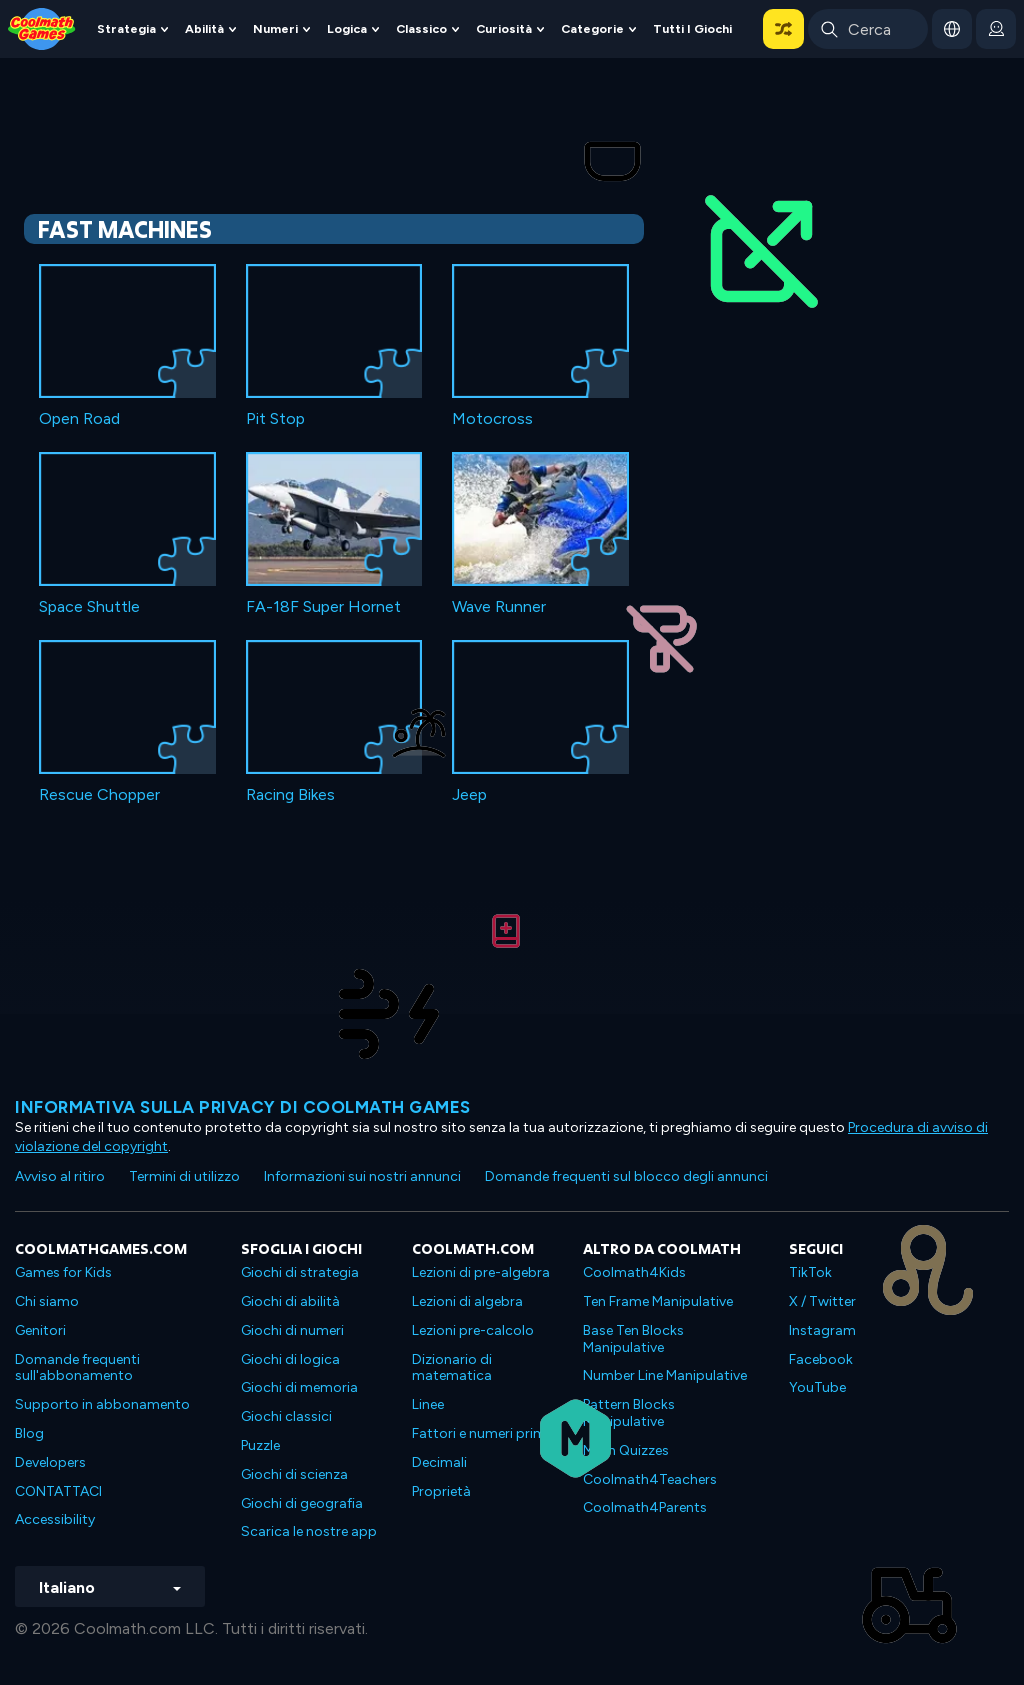 This screenshot has height=1685, width=1024. I want to click on container or card element with rounded bottom corners, so click(612, 161).